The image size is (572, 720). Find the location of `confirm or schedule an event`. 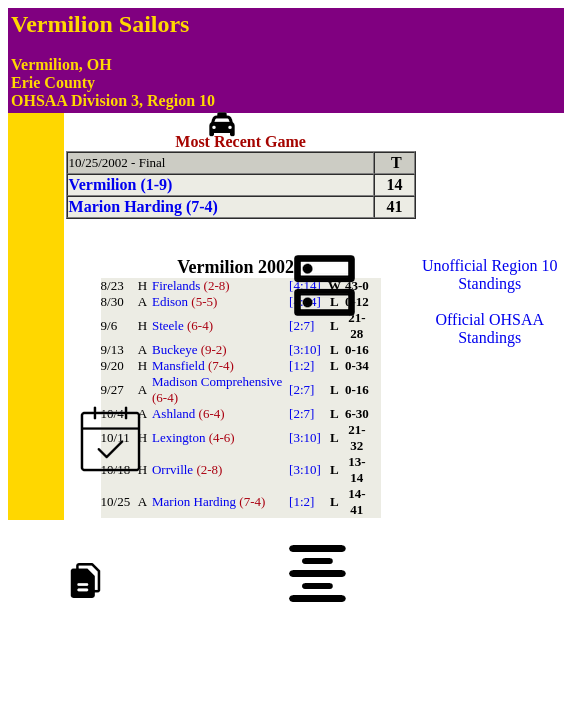

confirm or schedule an event is located at coordinates (110, 441).